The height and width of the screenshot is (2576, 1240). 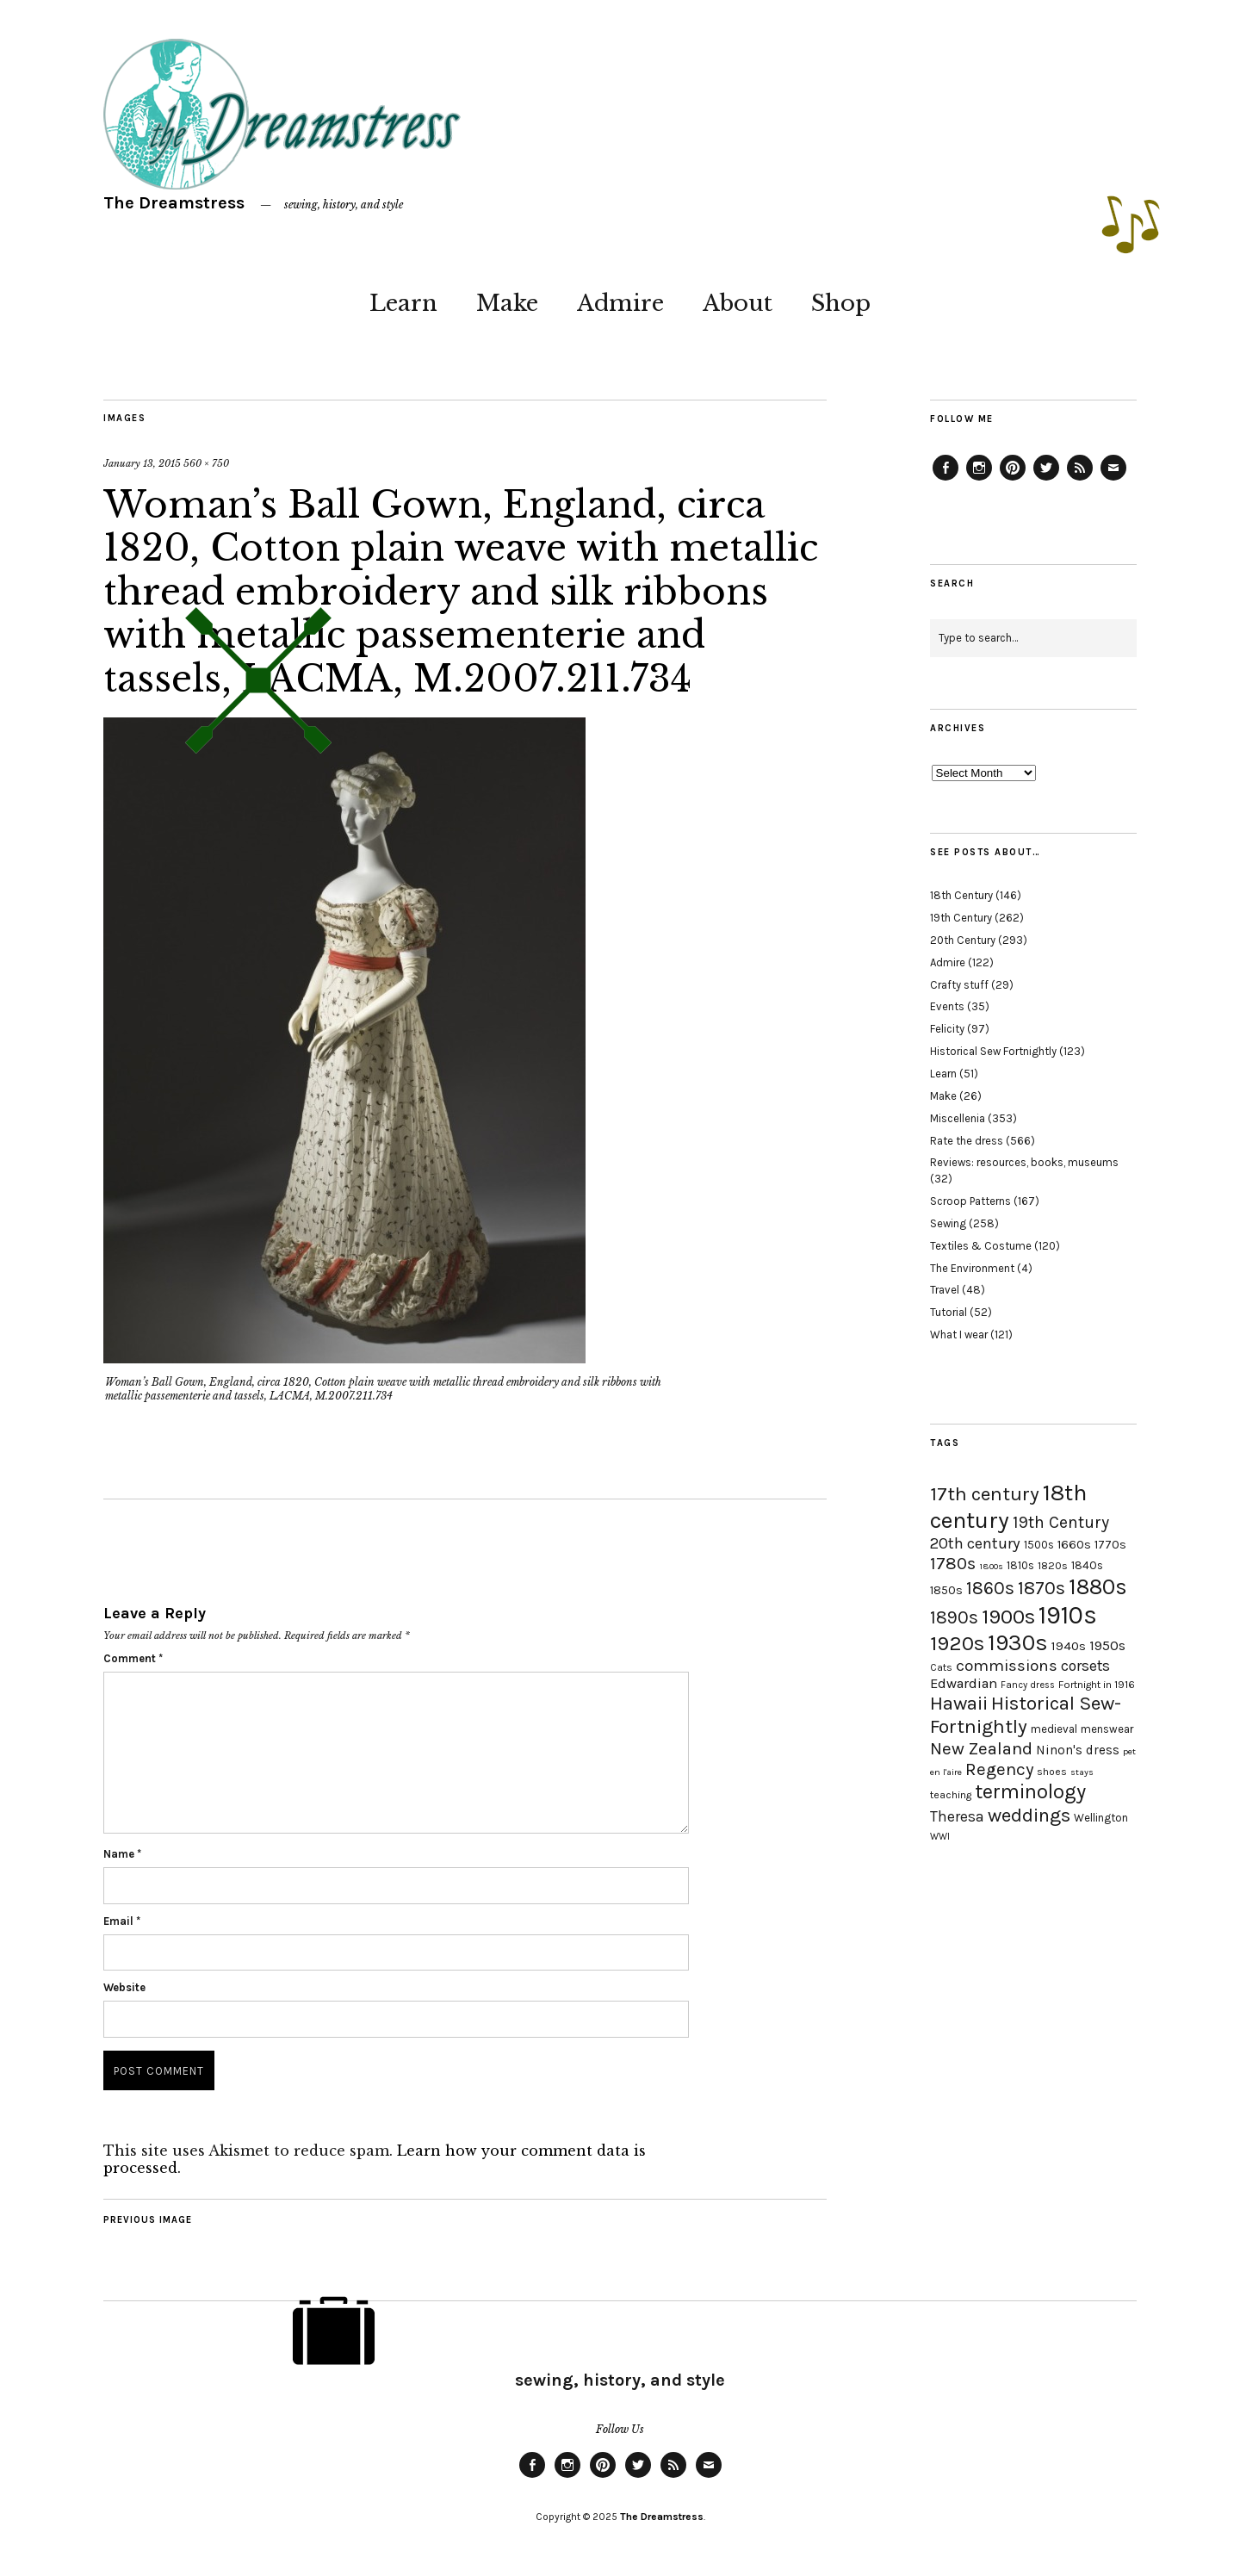 What do you see at coordinates (258, 680) in the screenshot?
I see `access vehicle maintenance tools` at bounding box center [258, 680].